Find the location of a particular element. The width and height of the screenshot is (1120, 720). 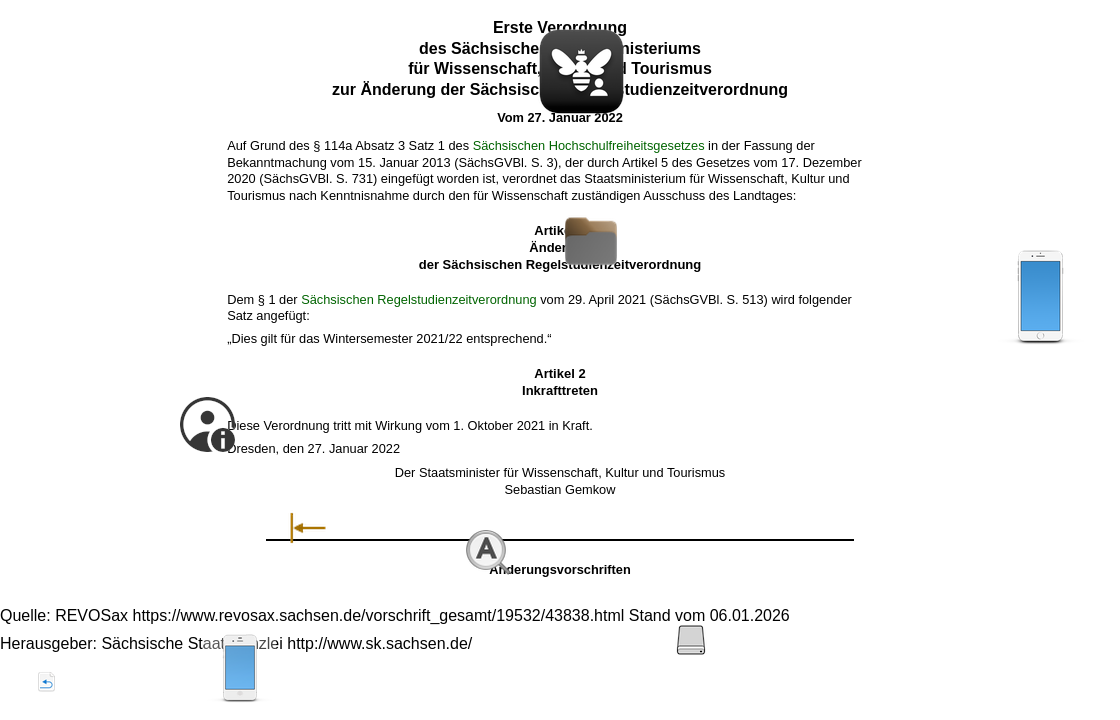

open kandji device management agent is located at coordinates (581, 71).